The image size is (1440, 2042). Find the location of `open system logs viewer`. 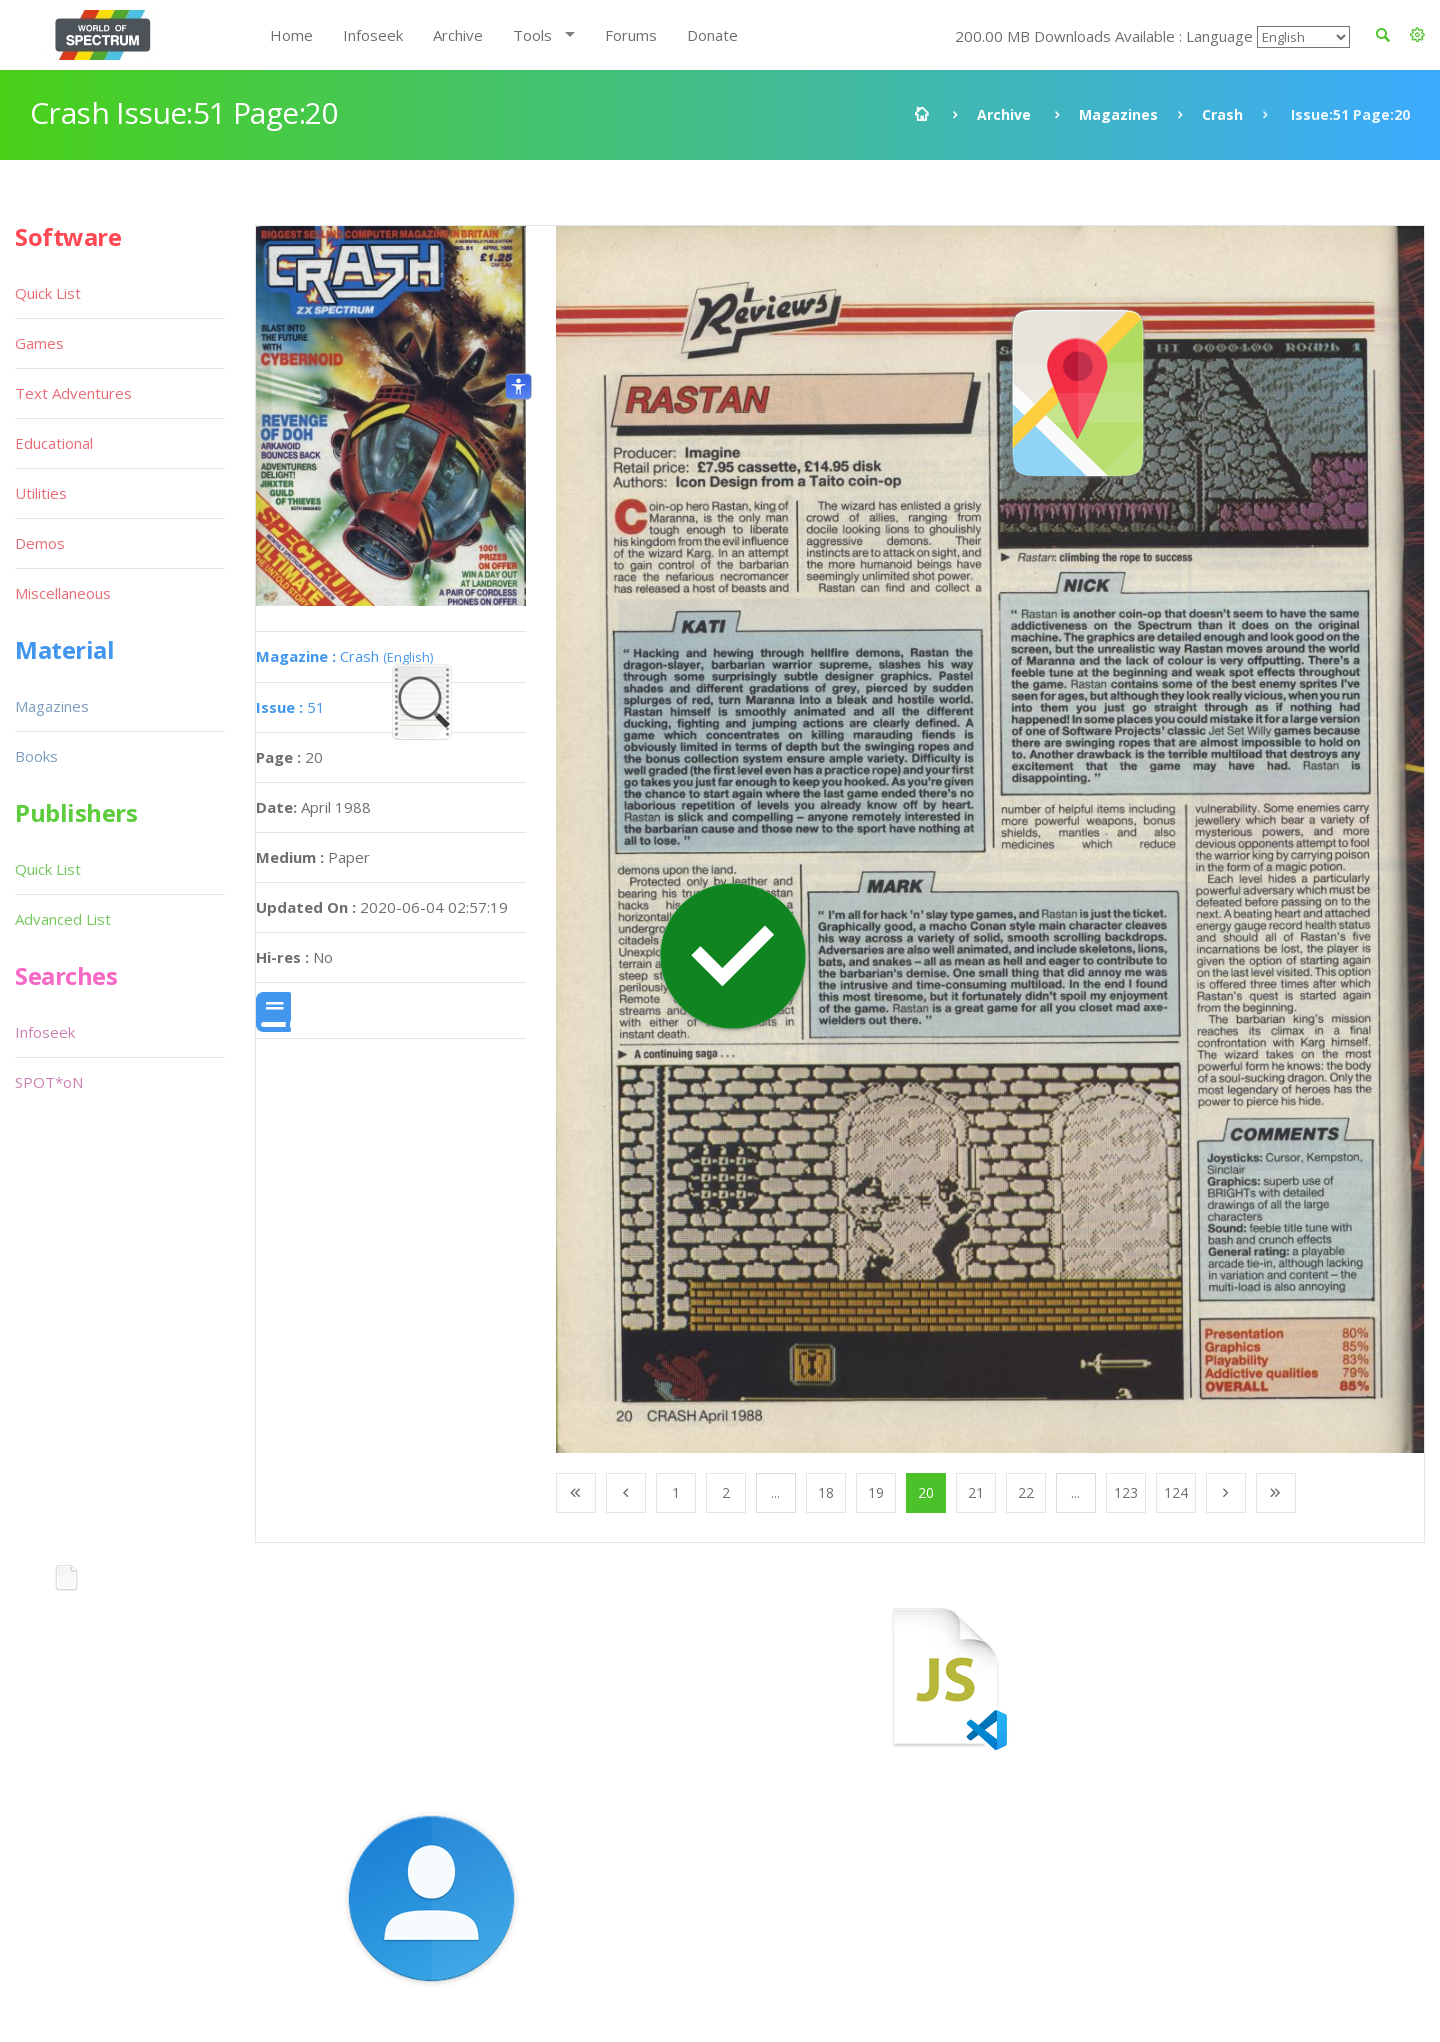

open system logs viewer is located at coordinates (422, 702).